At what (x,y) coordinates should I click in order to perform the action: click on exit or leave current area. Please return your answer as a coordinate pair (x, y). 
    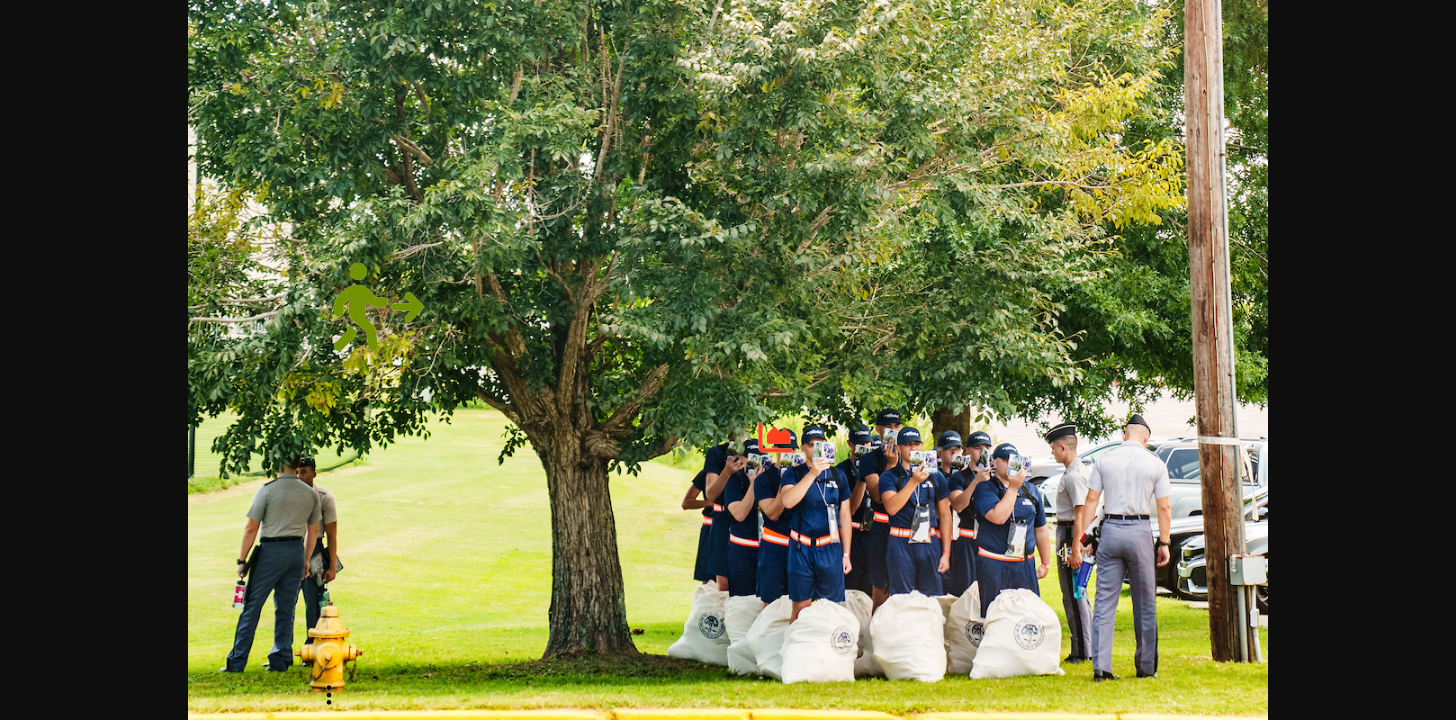
    Looking at the image, I should click on (378, 307).